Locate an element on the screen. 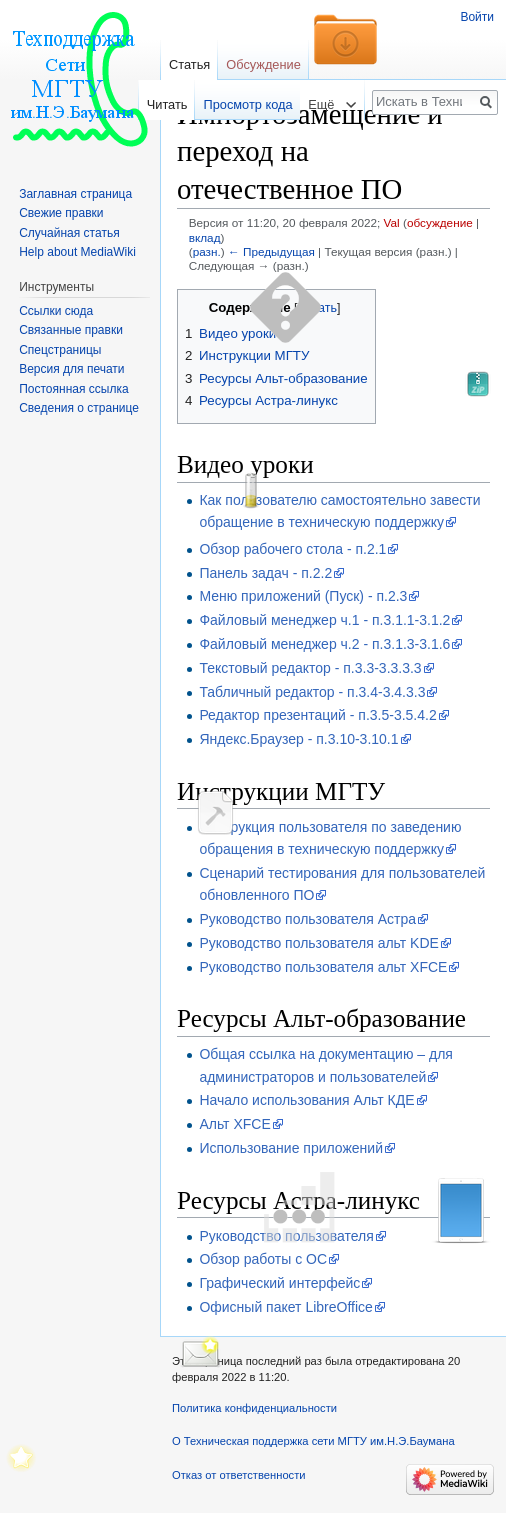  access your downloads folder is located at coordinates (345, 39).